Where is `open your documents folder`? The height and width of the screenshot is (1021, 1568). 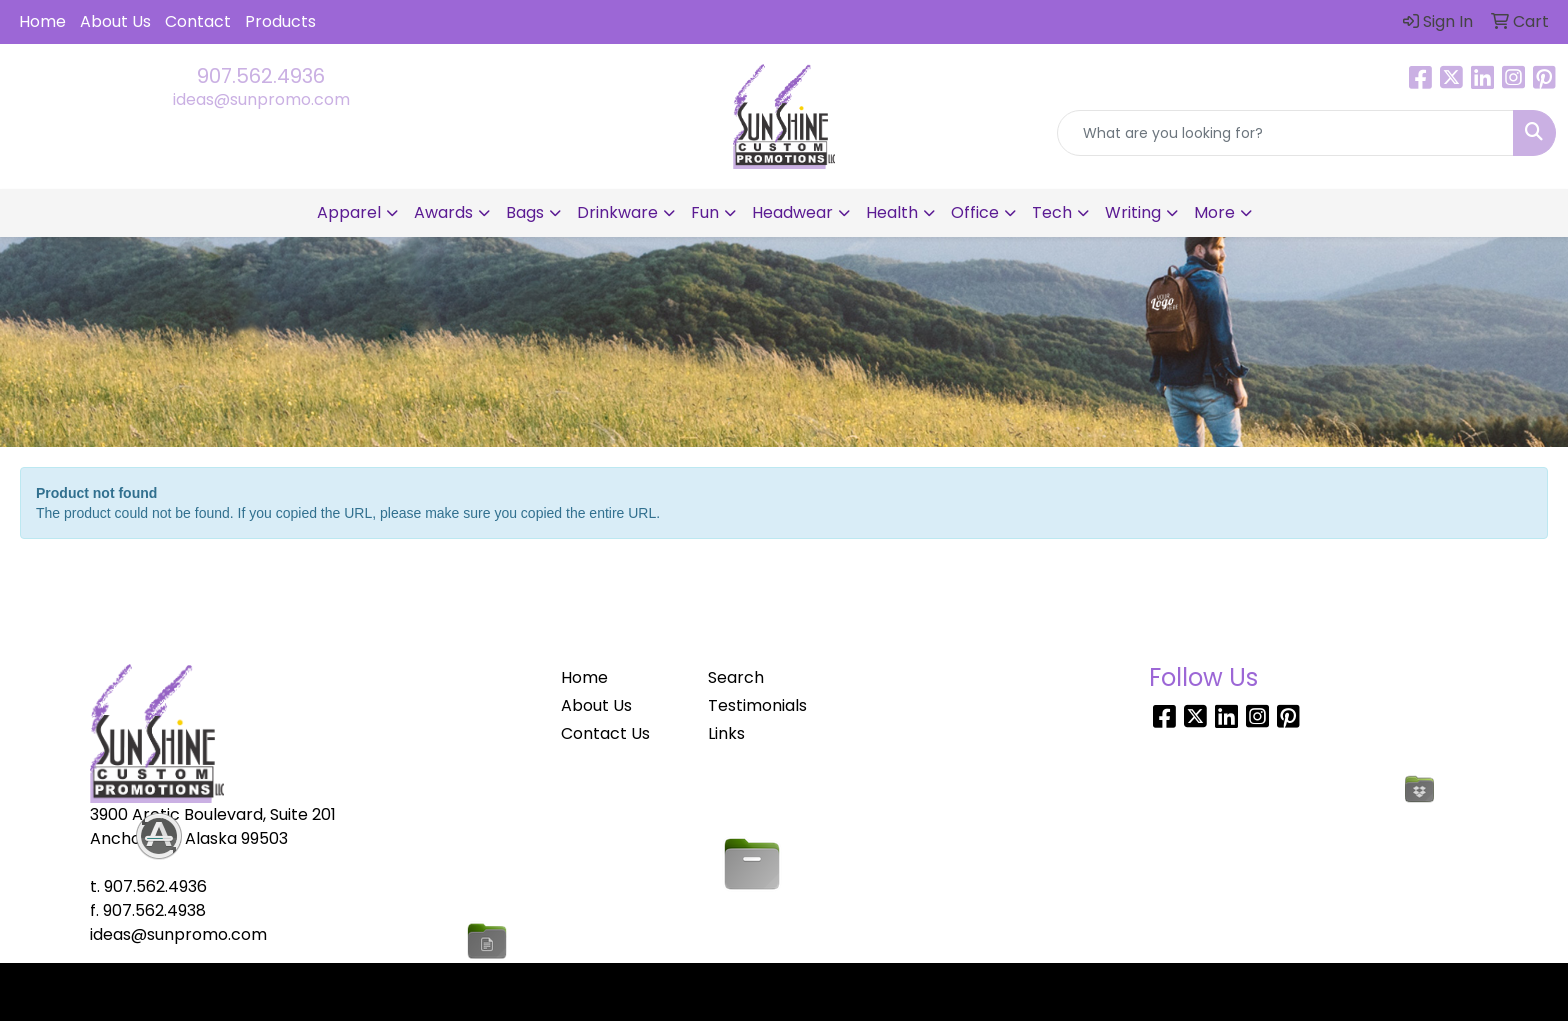
open your documents folder is located at coordinates (487, 941).